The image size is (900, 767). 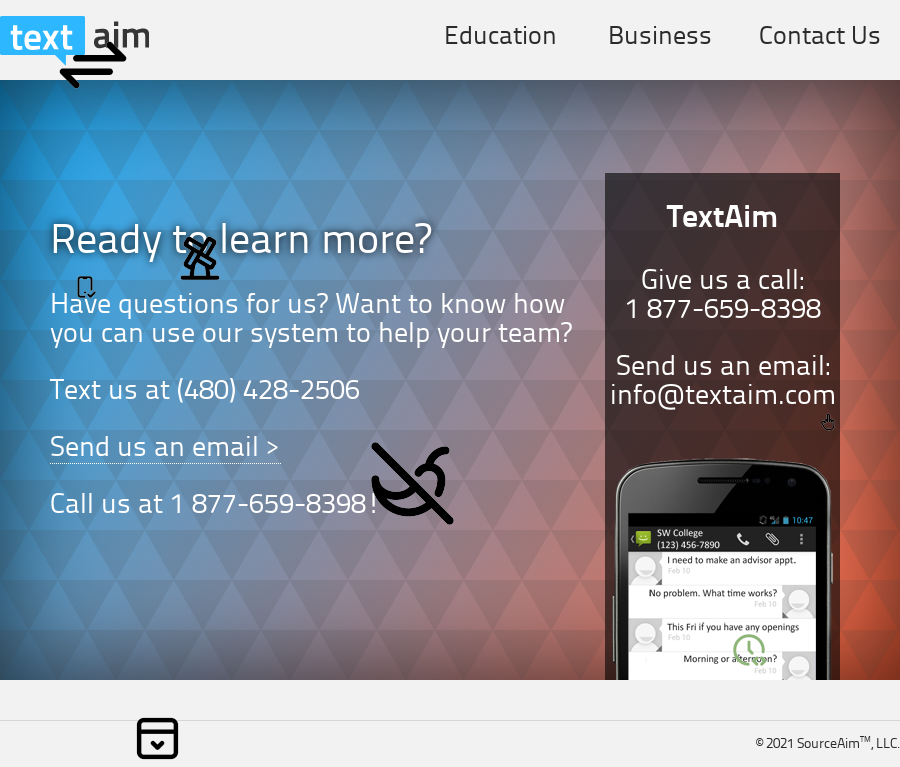 I want to click on access wind energy or renewable power settings, so click(x=200, y=259).